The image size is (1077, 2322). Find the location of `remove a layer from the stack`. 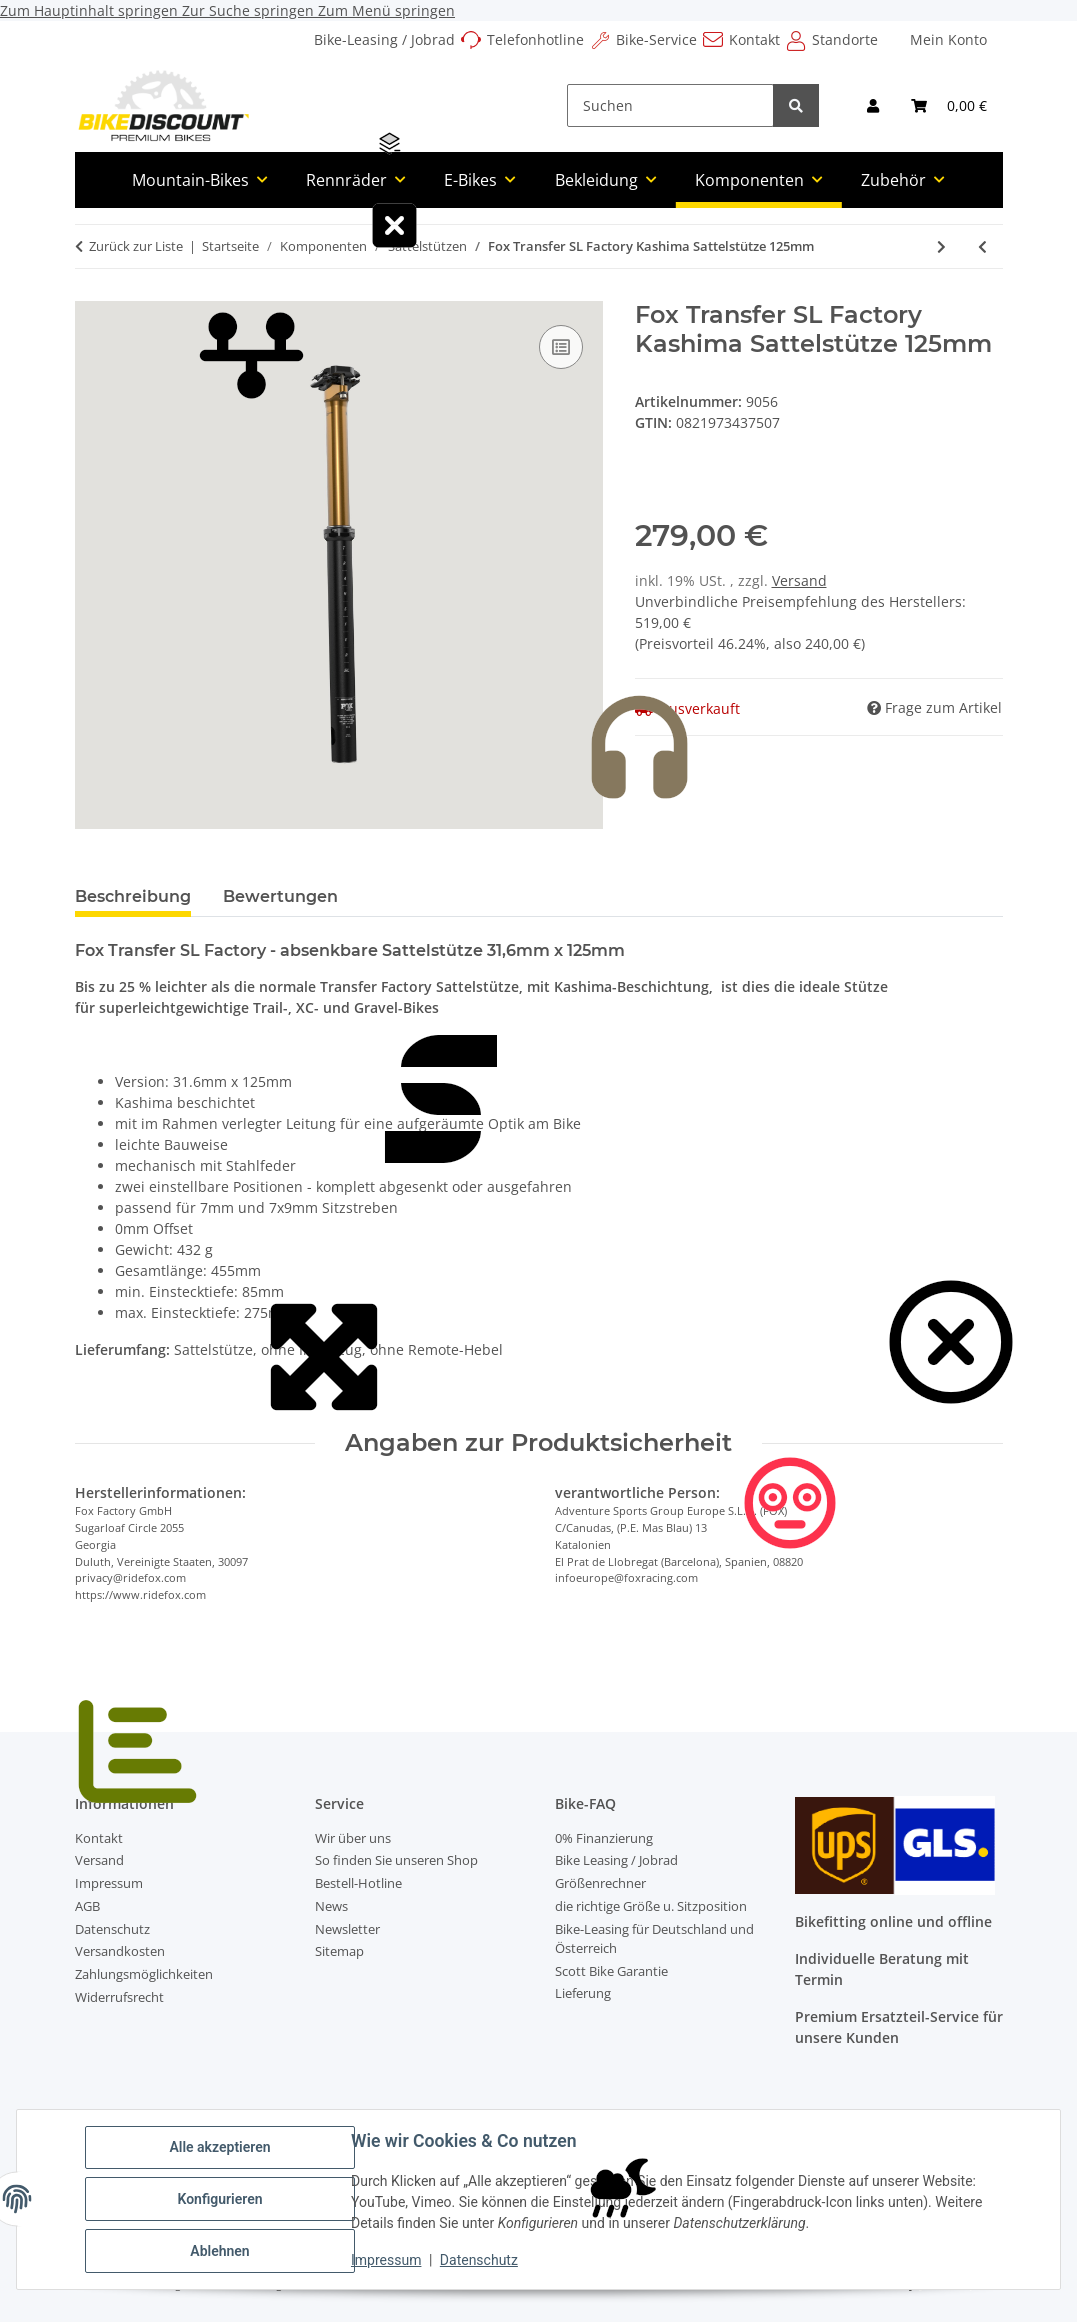

remove a layer from the stack is located at coordinates (389, 143).